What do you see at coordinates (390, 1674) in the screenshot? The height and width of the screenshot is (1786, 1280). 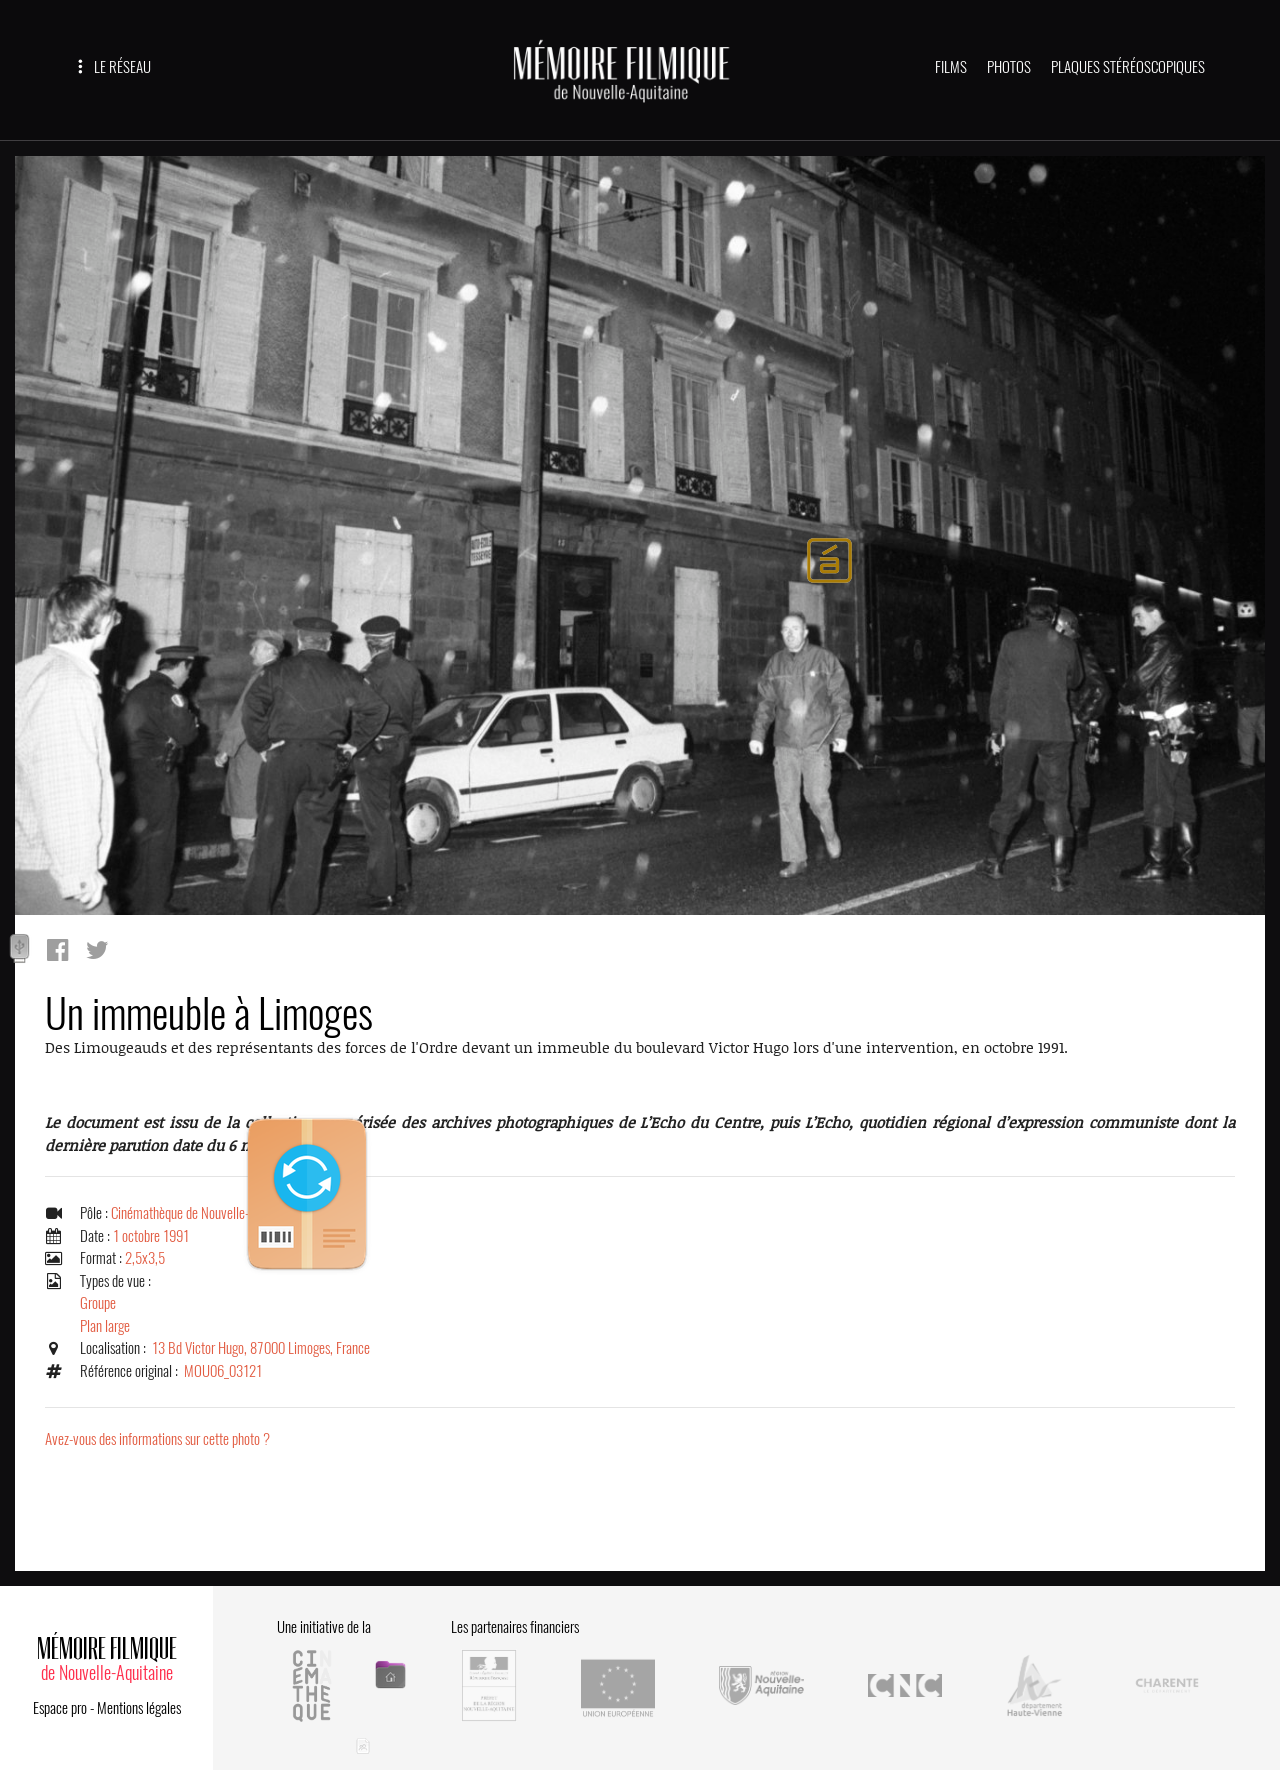 I see `access your home folder` at bounding box center [390, 1674].